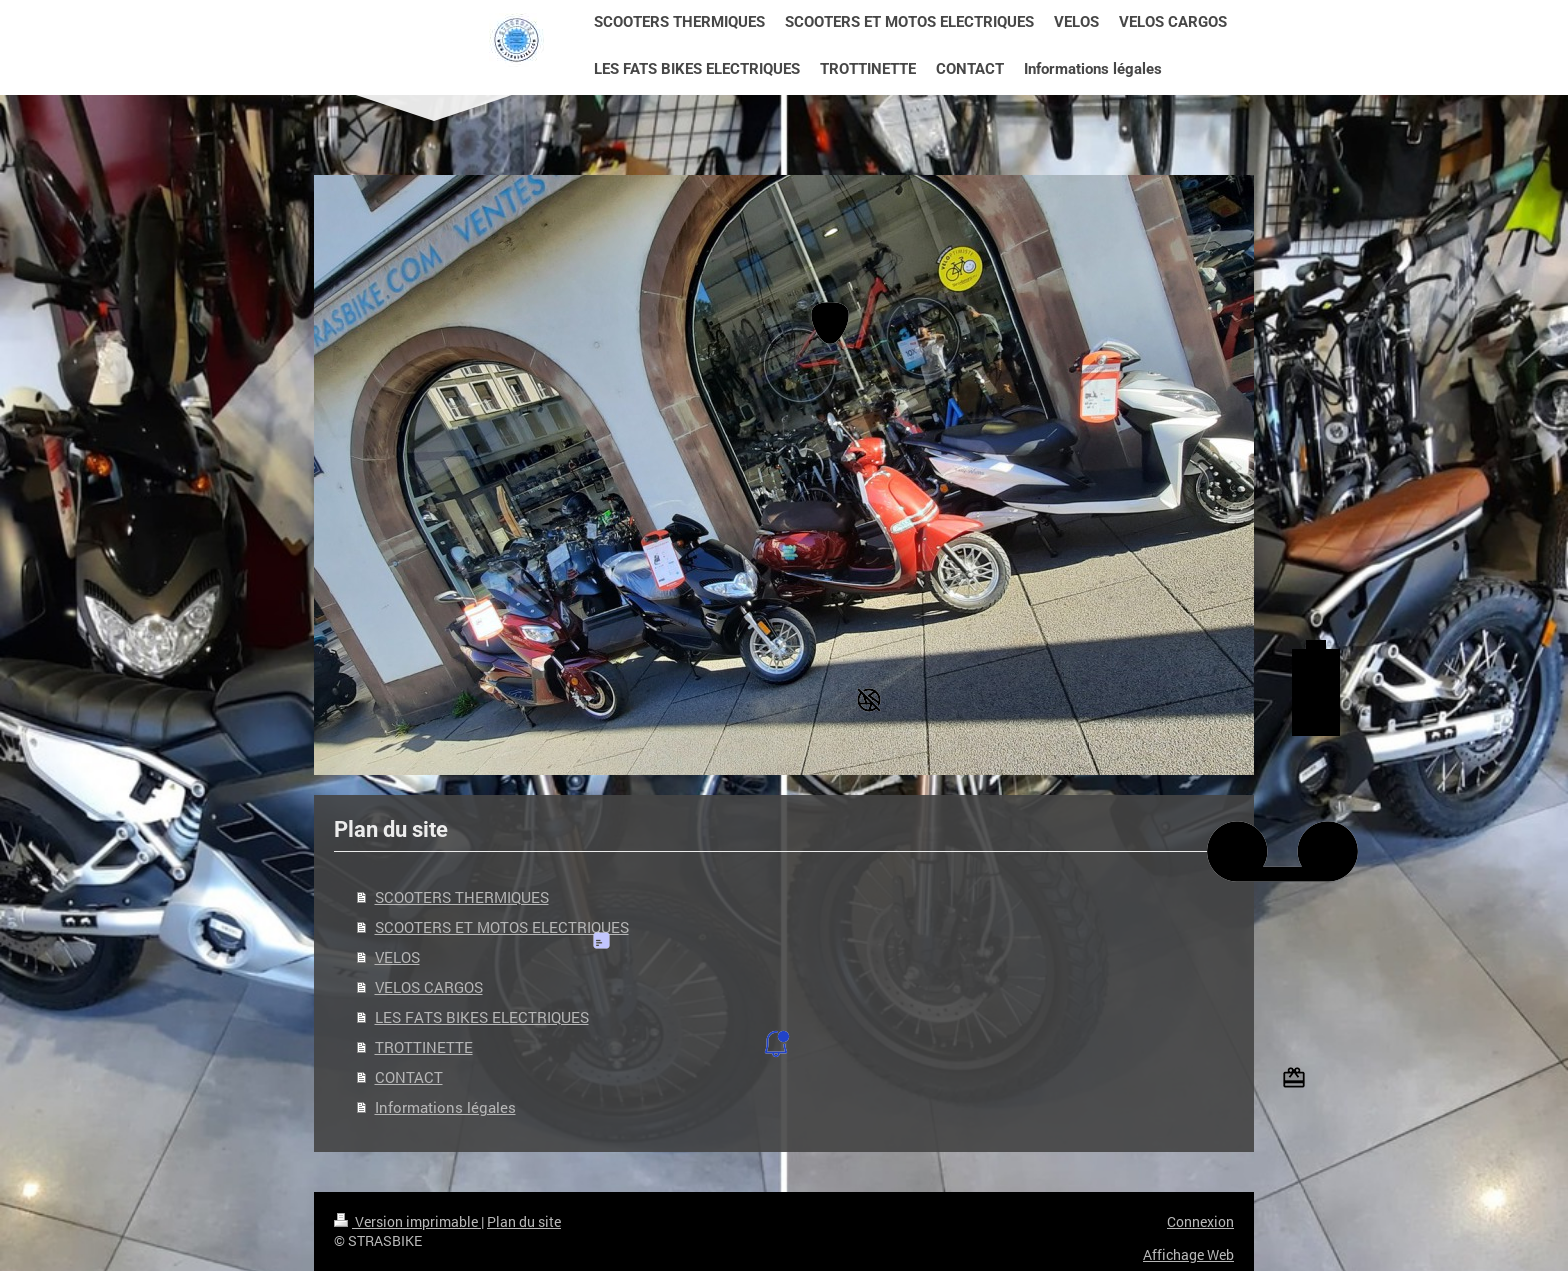 The width and height of the screenshot is (1568, 1271). What do you see at coordinates (601, 940) in the screenshot?
I see `align content to bottom-left of container` at bounding box center [601, 940].